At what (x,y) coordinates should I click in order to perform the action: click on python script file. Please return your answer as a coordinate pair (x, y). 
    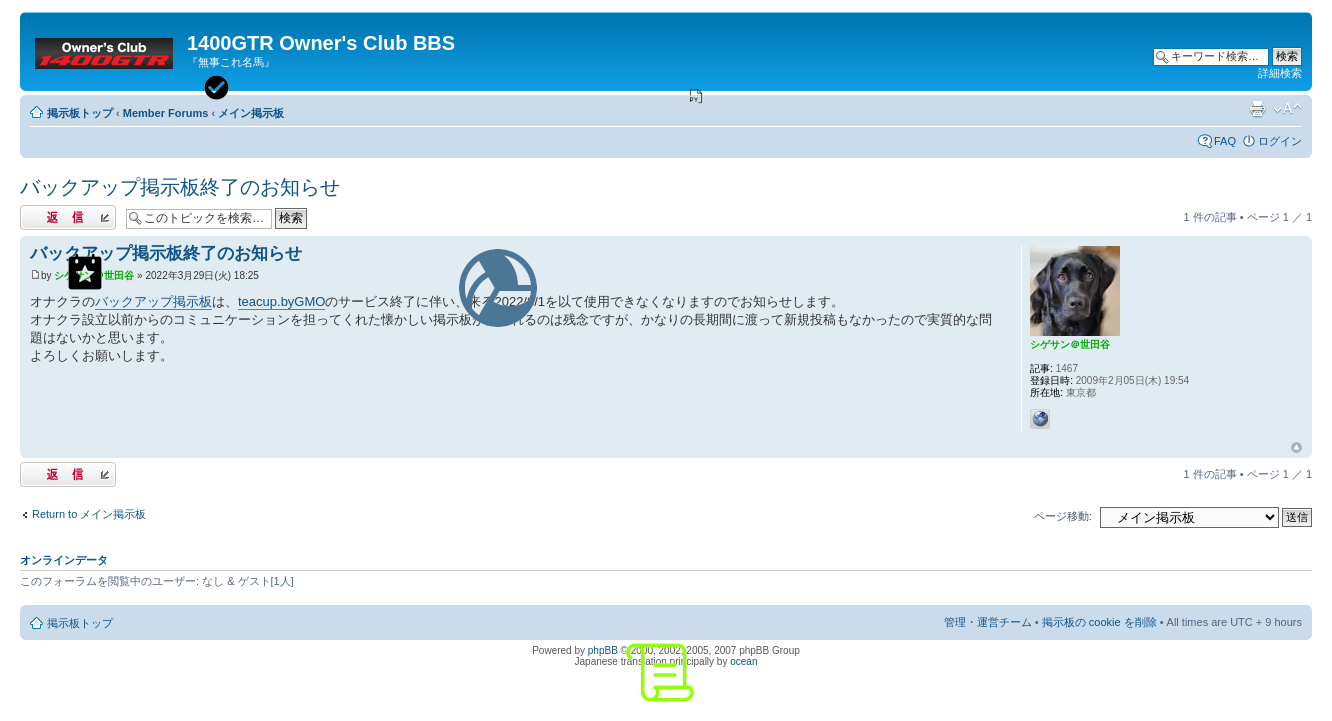
    Looking at the image, I should click on (696, 96).